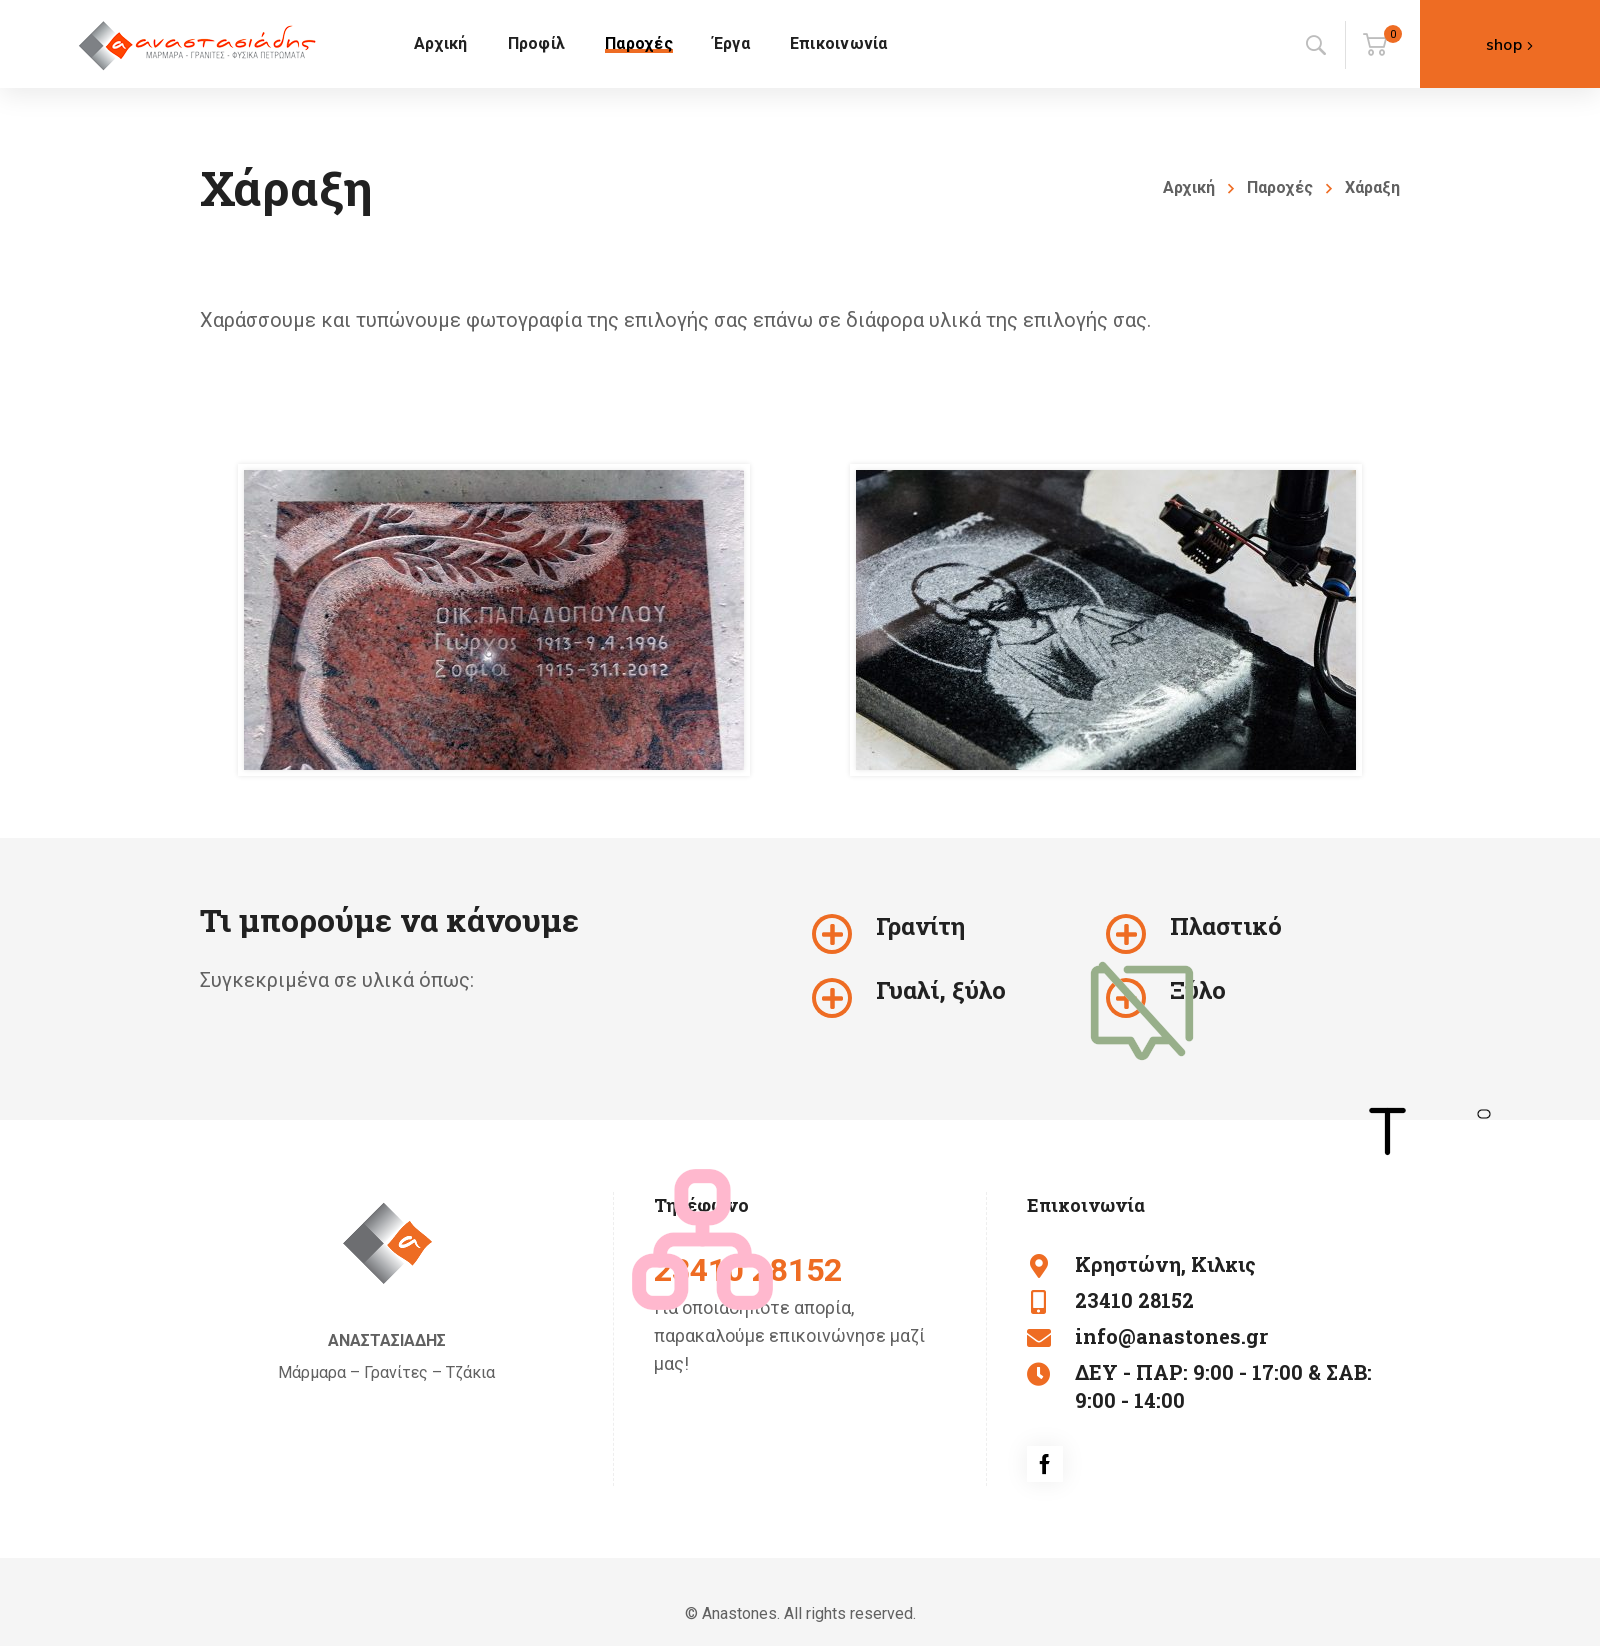 The height and width of the screenshot is (1646, 1600). Describe the element at coordinates (1387, 1131) in the screenshot. I see `text formatting tool for titles` at that location.